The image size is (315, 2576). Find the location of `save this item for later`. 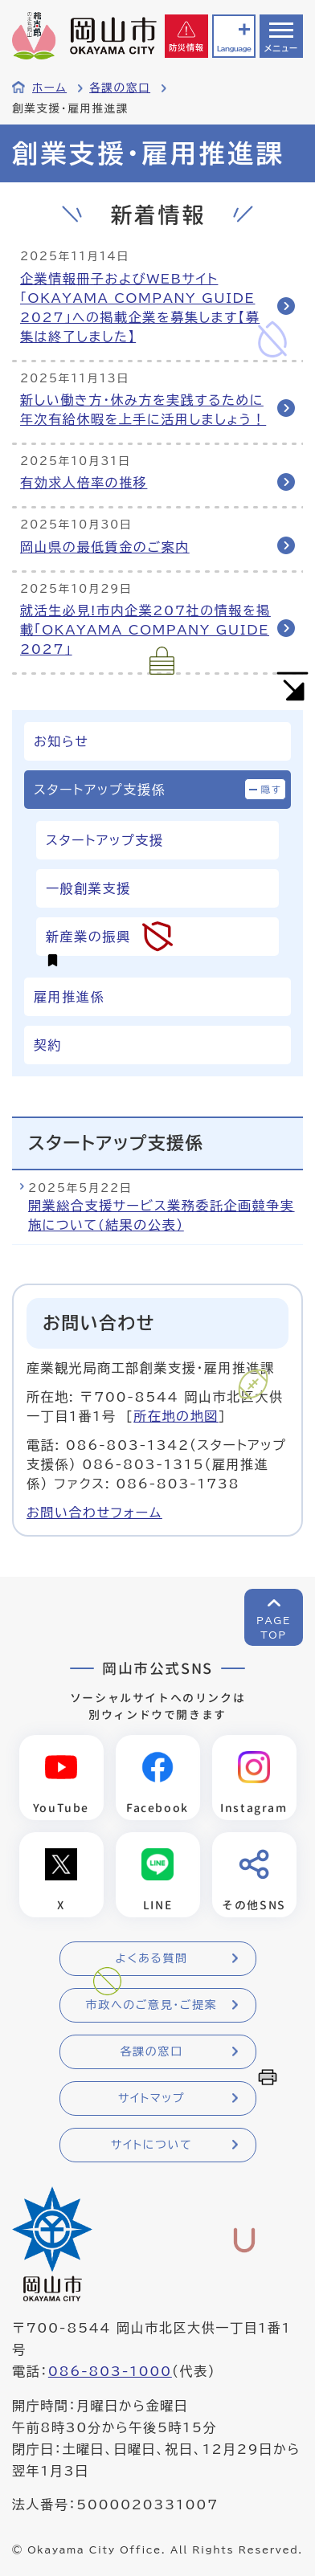

save this item for later is located at coordinates (52, 960).